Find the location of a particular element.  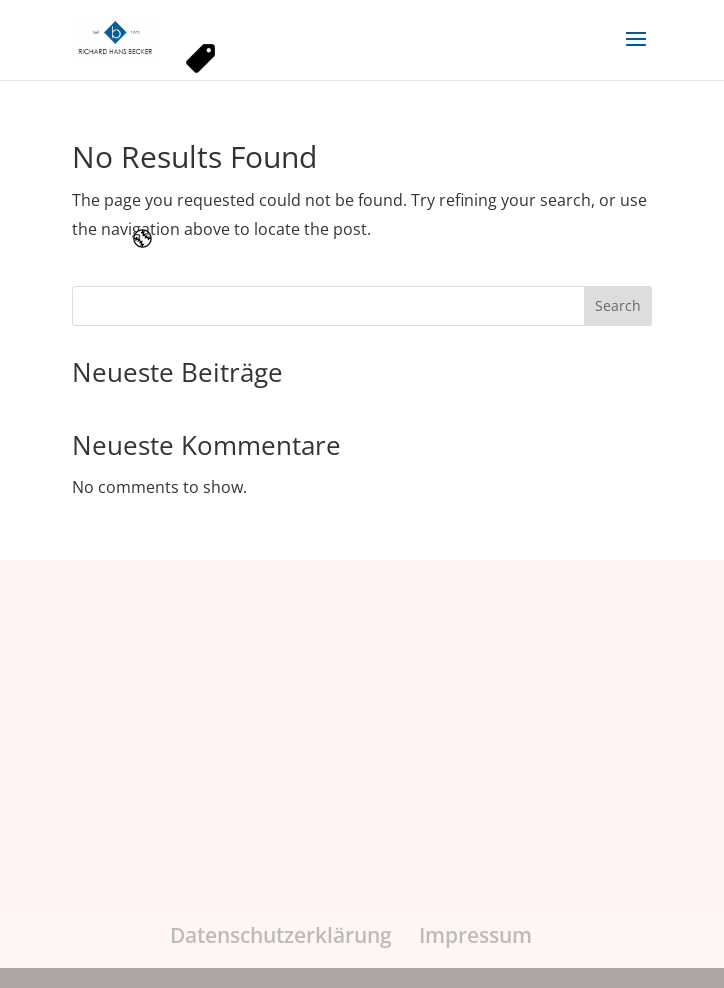

view or apply a discount code is located at coordinates (200, 58).